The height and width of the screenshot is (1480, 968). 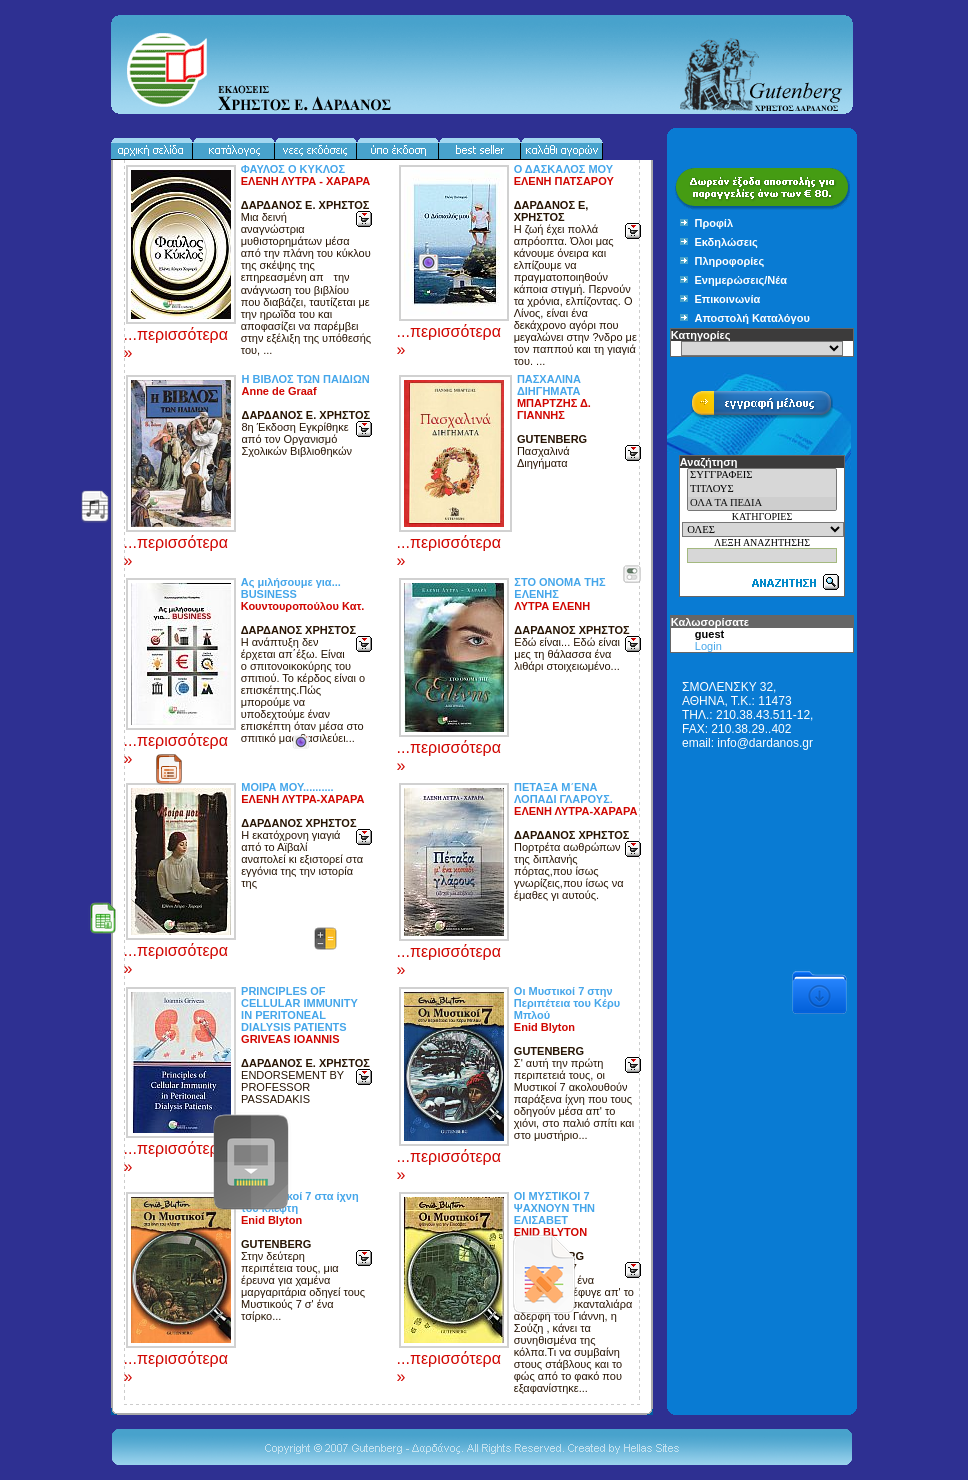 What do you see at coordinates (819, 992) in the screenshot?
I see `access your downloads folder` at bounding box center [819, 992].